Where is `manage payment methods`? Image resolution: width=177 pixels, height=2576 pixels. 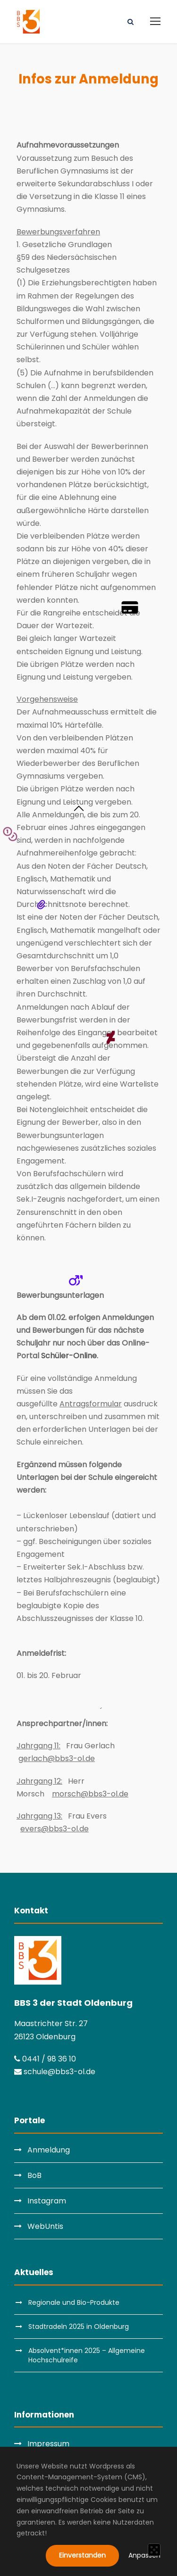
manage payment methods is located at coordinates (130, 607).